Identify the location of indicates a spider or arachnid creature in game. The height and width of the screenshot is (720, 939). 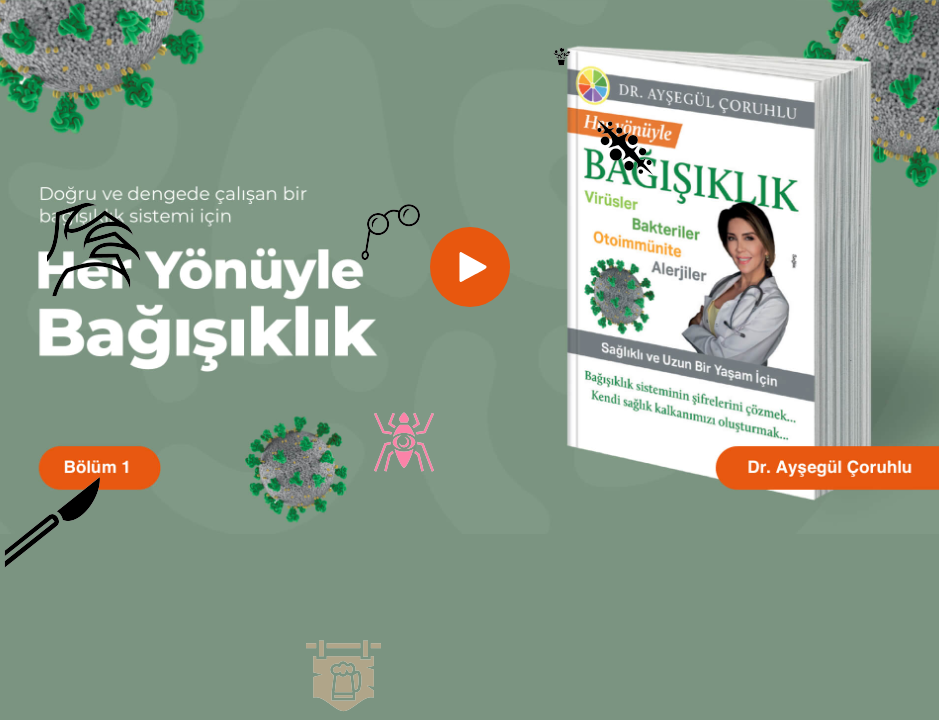
(404, 442).